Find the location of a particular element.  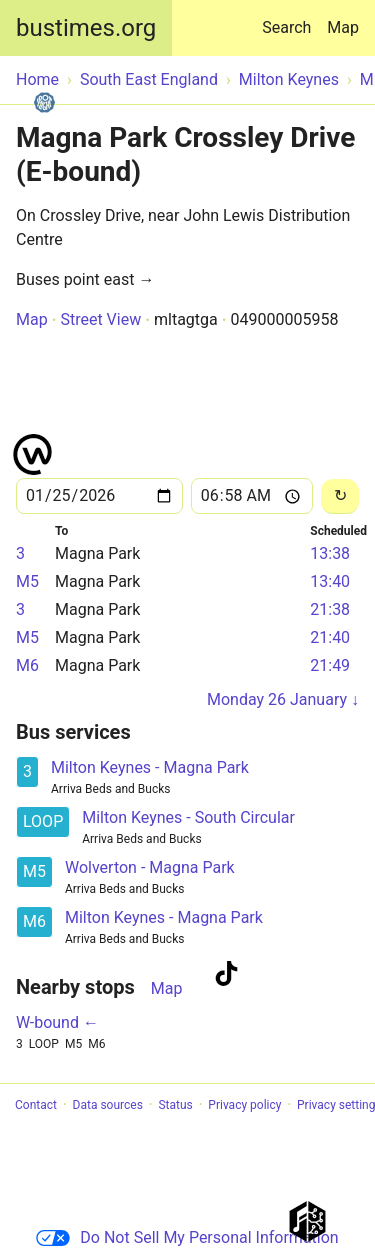

spotlight app logo is located at coordinates (44, 102).